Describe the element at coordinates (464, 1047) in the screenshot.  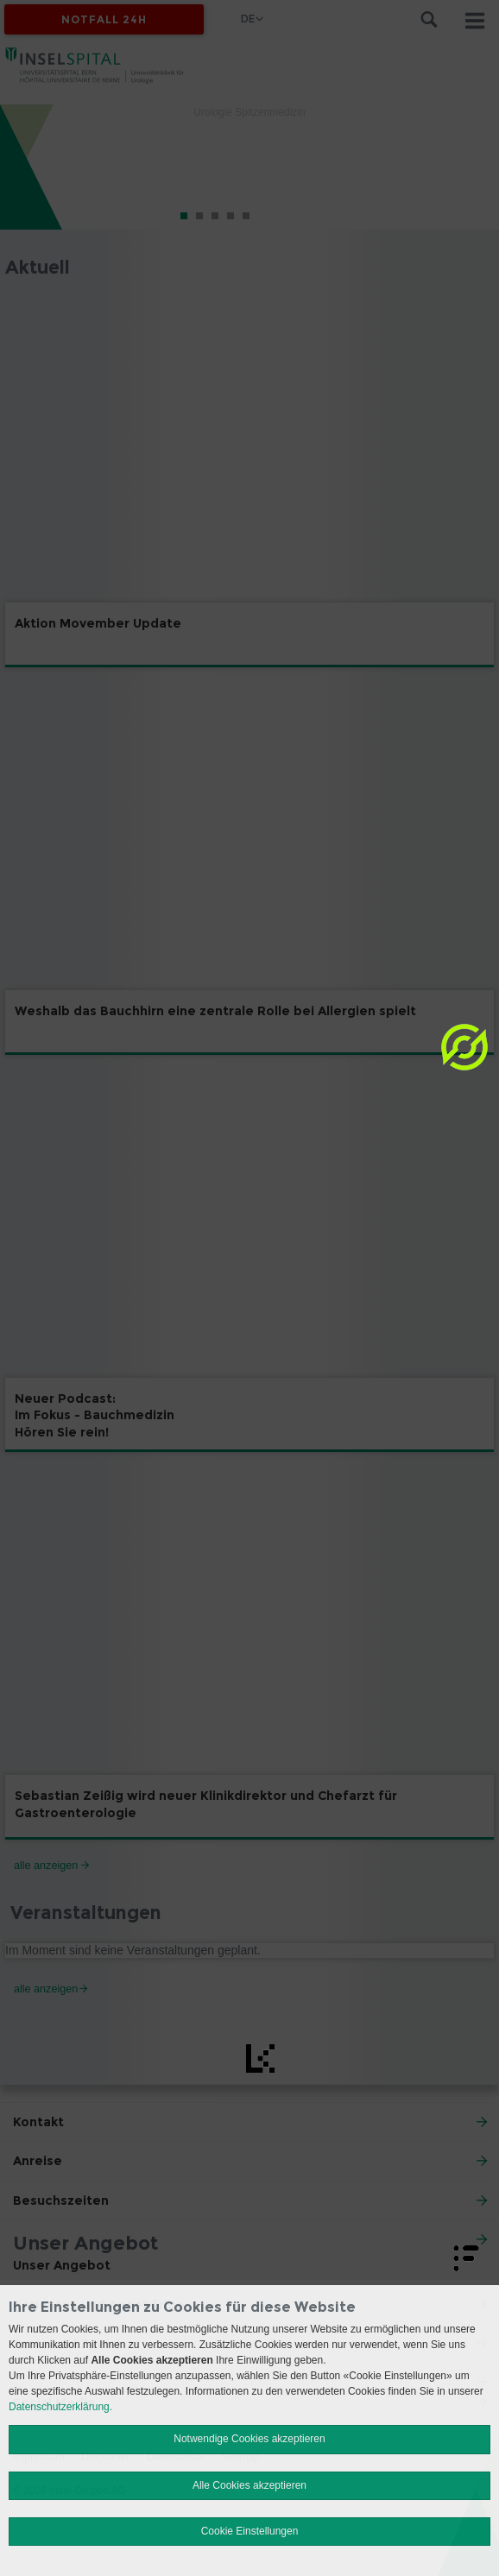
I see `launch honor of kings game` at that location.